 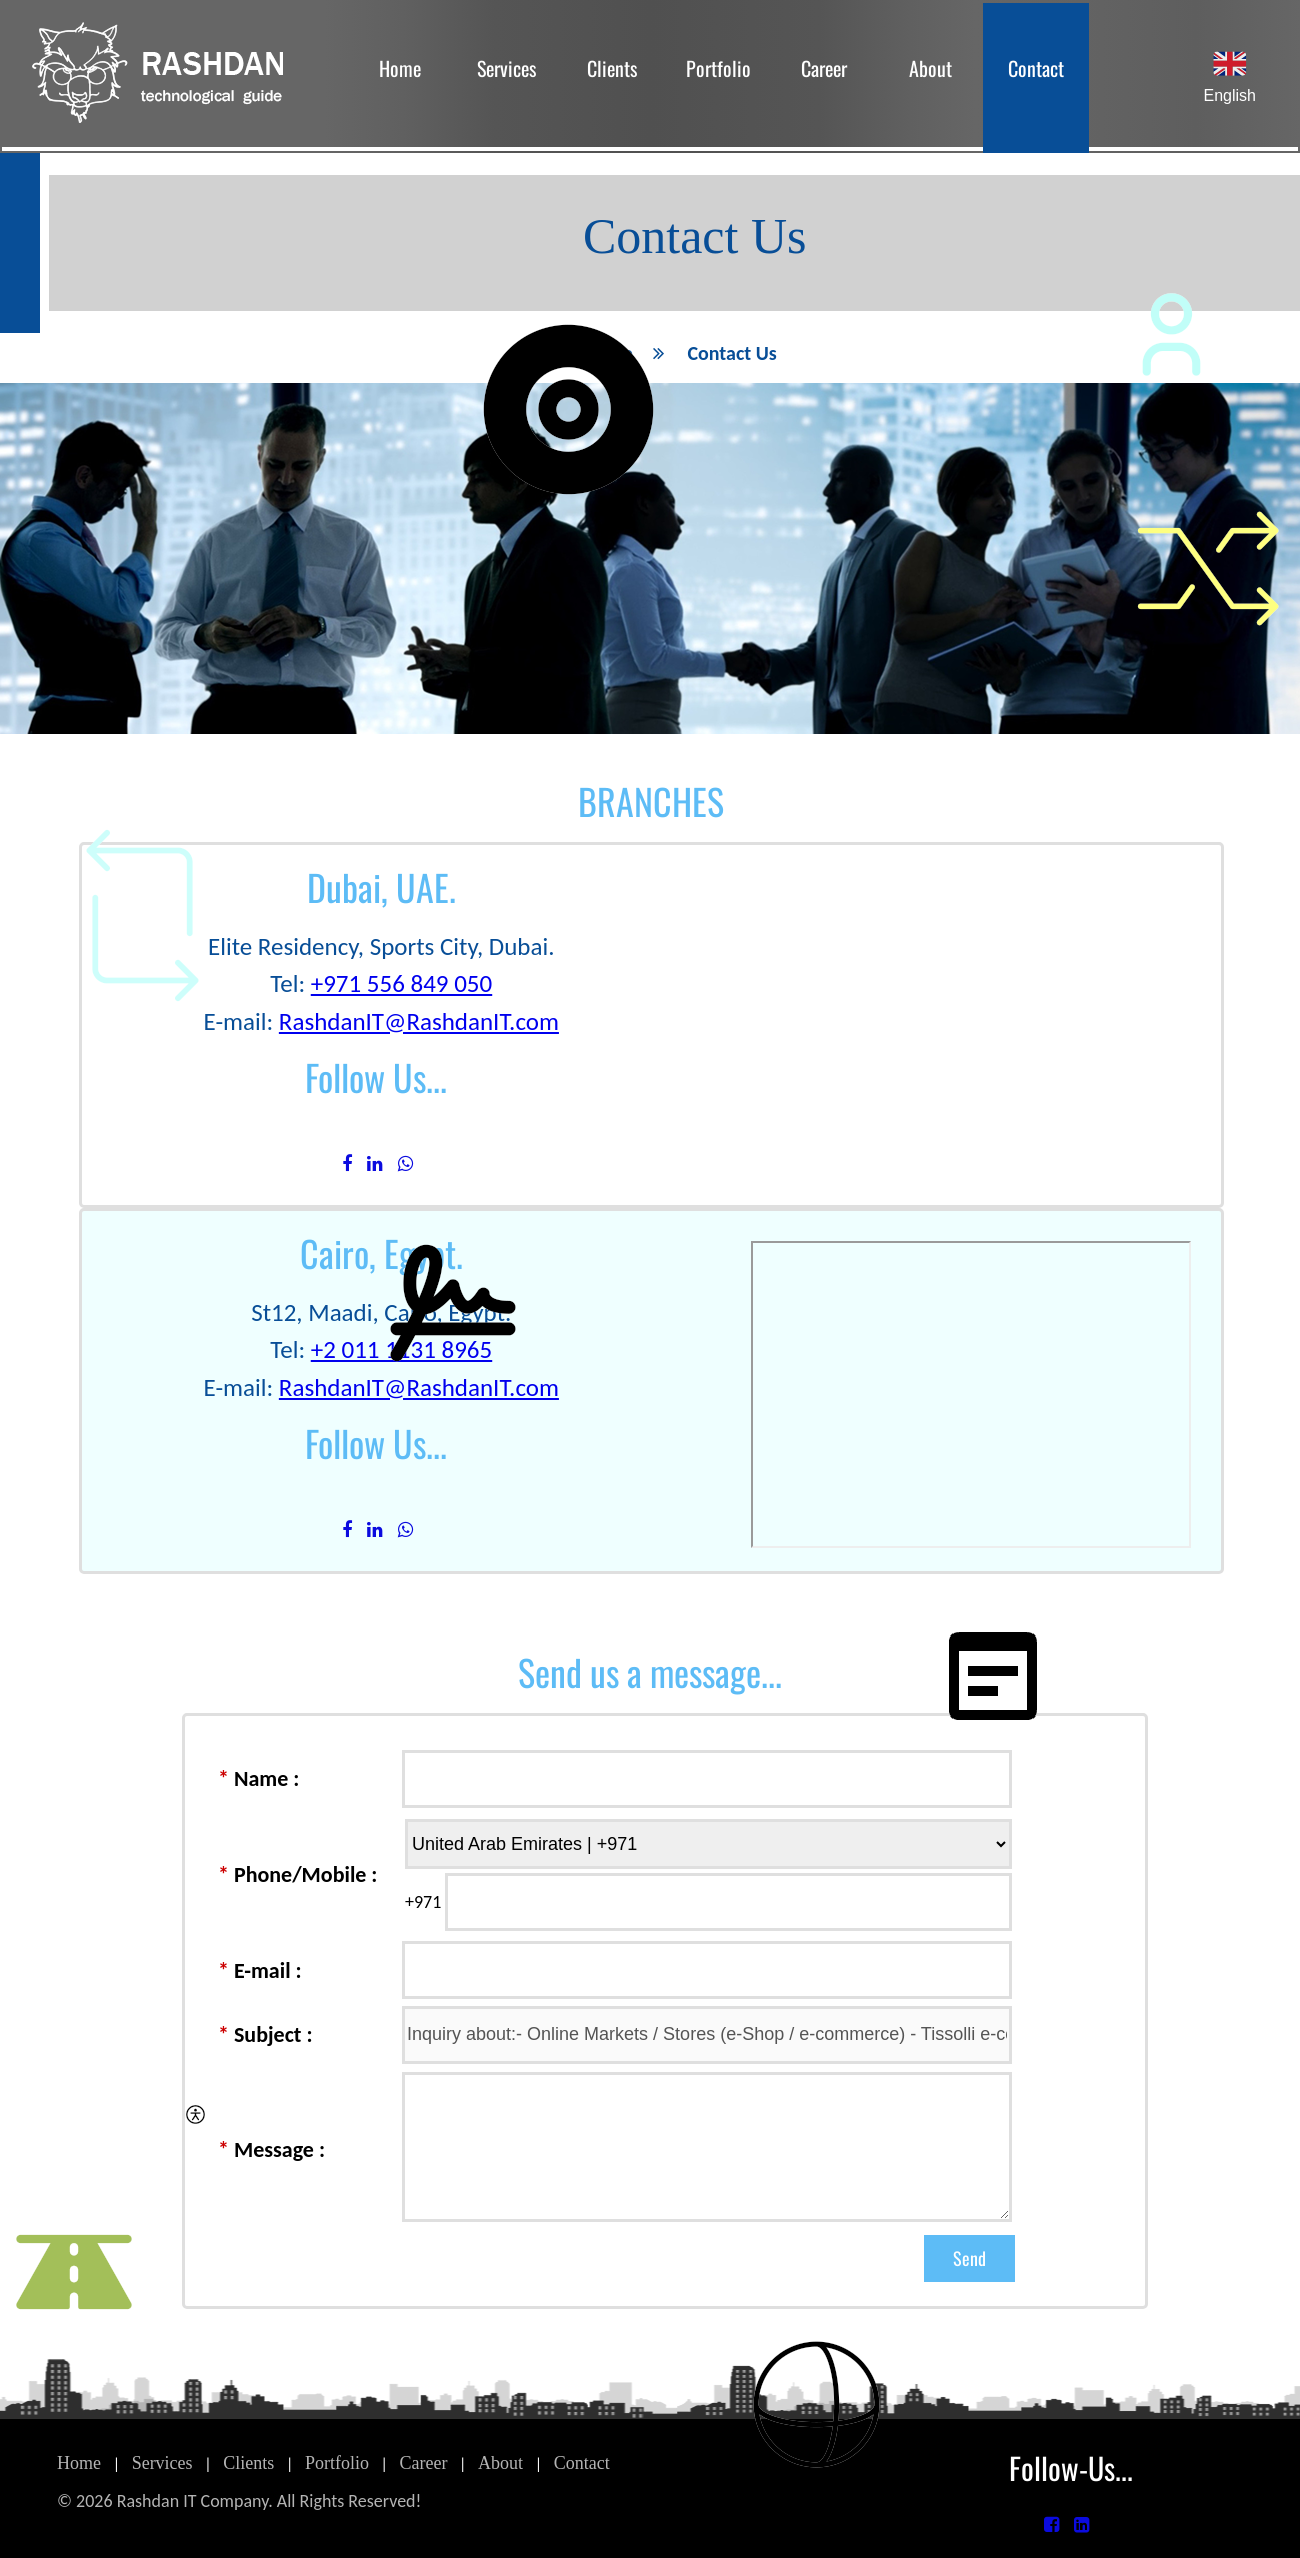 What do you see at coordinates (453, 1303) in the screenshot?
I see `add your signature to a document` at bounding box center [453, 1303].